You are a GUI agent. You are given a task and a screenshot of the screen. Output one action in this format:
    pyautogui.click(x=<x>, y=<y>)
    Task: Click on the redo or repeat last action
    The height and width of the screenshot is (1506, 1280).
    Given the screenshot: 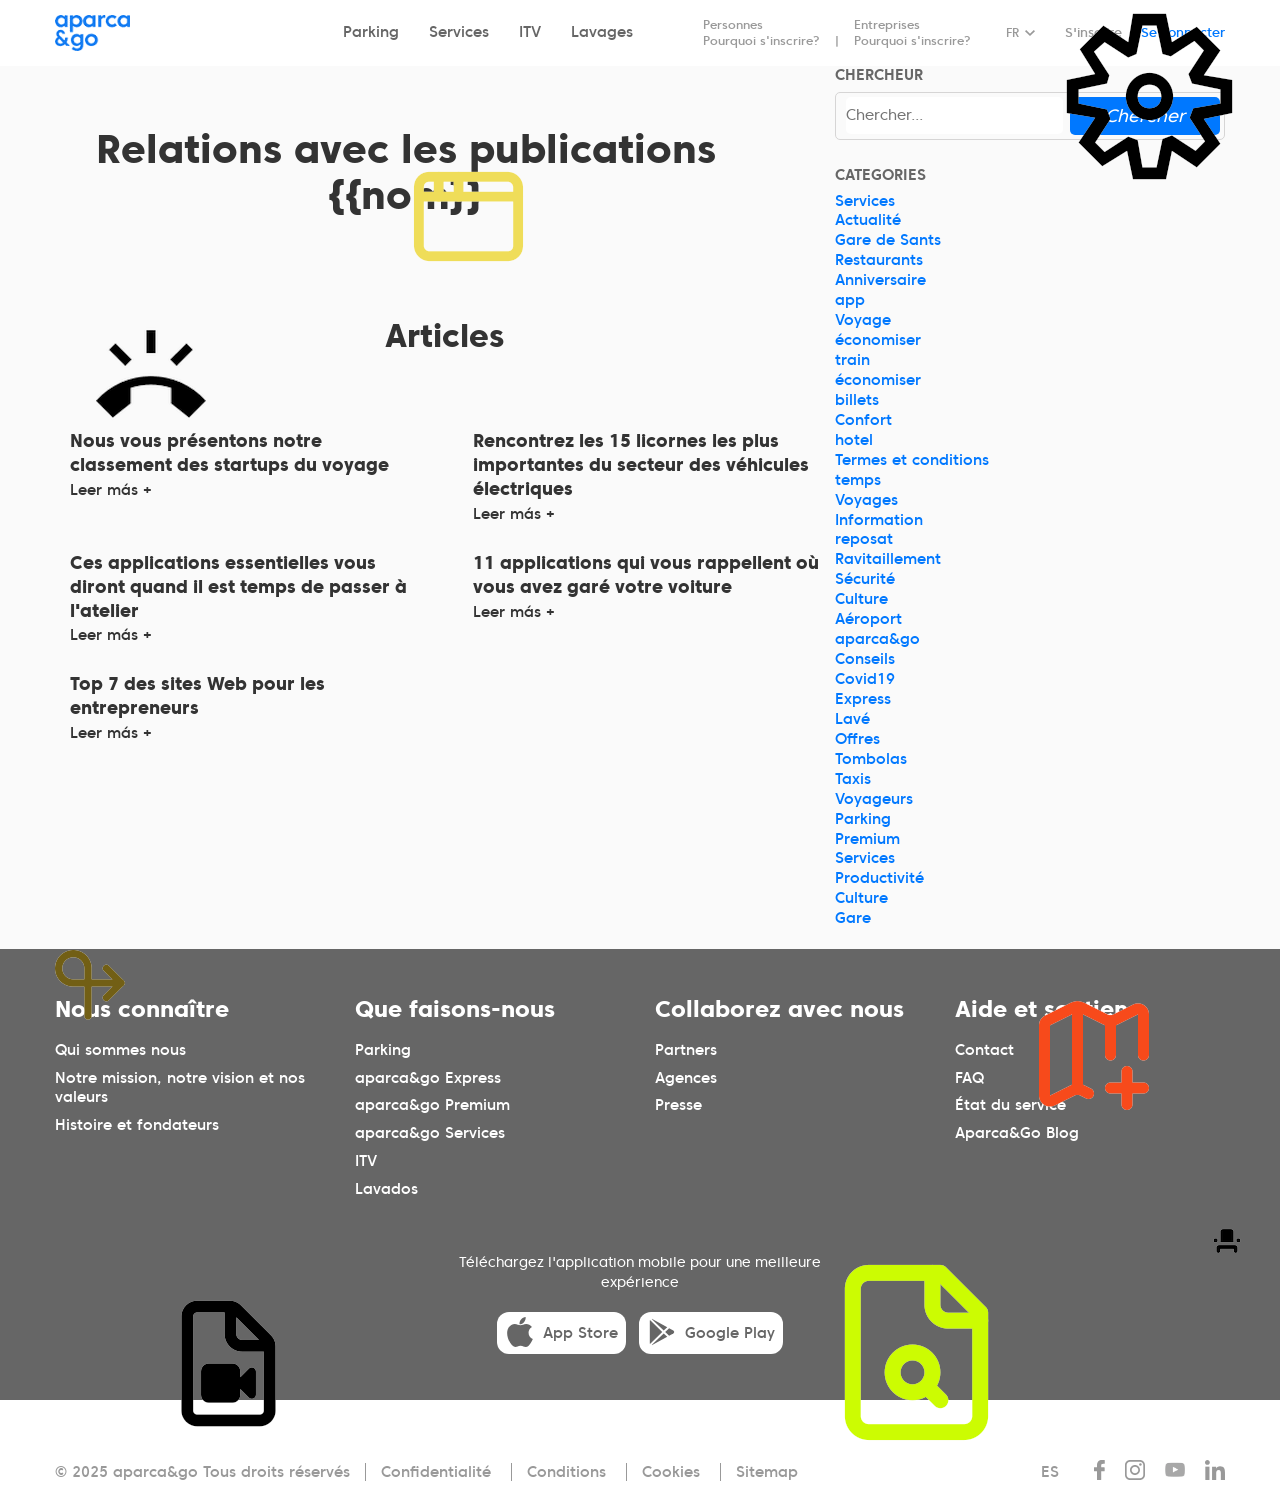 What is the action you would take?
    pyautogui.click(x=88, y=983)
    